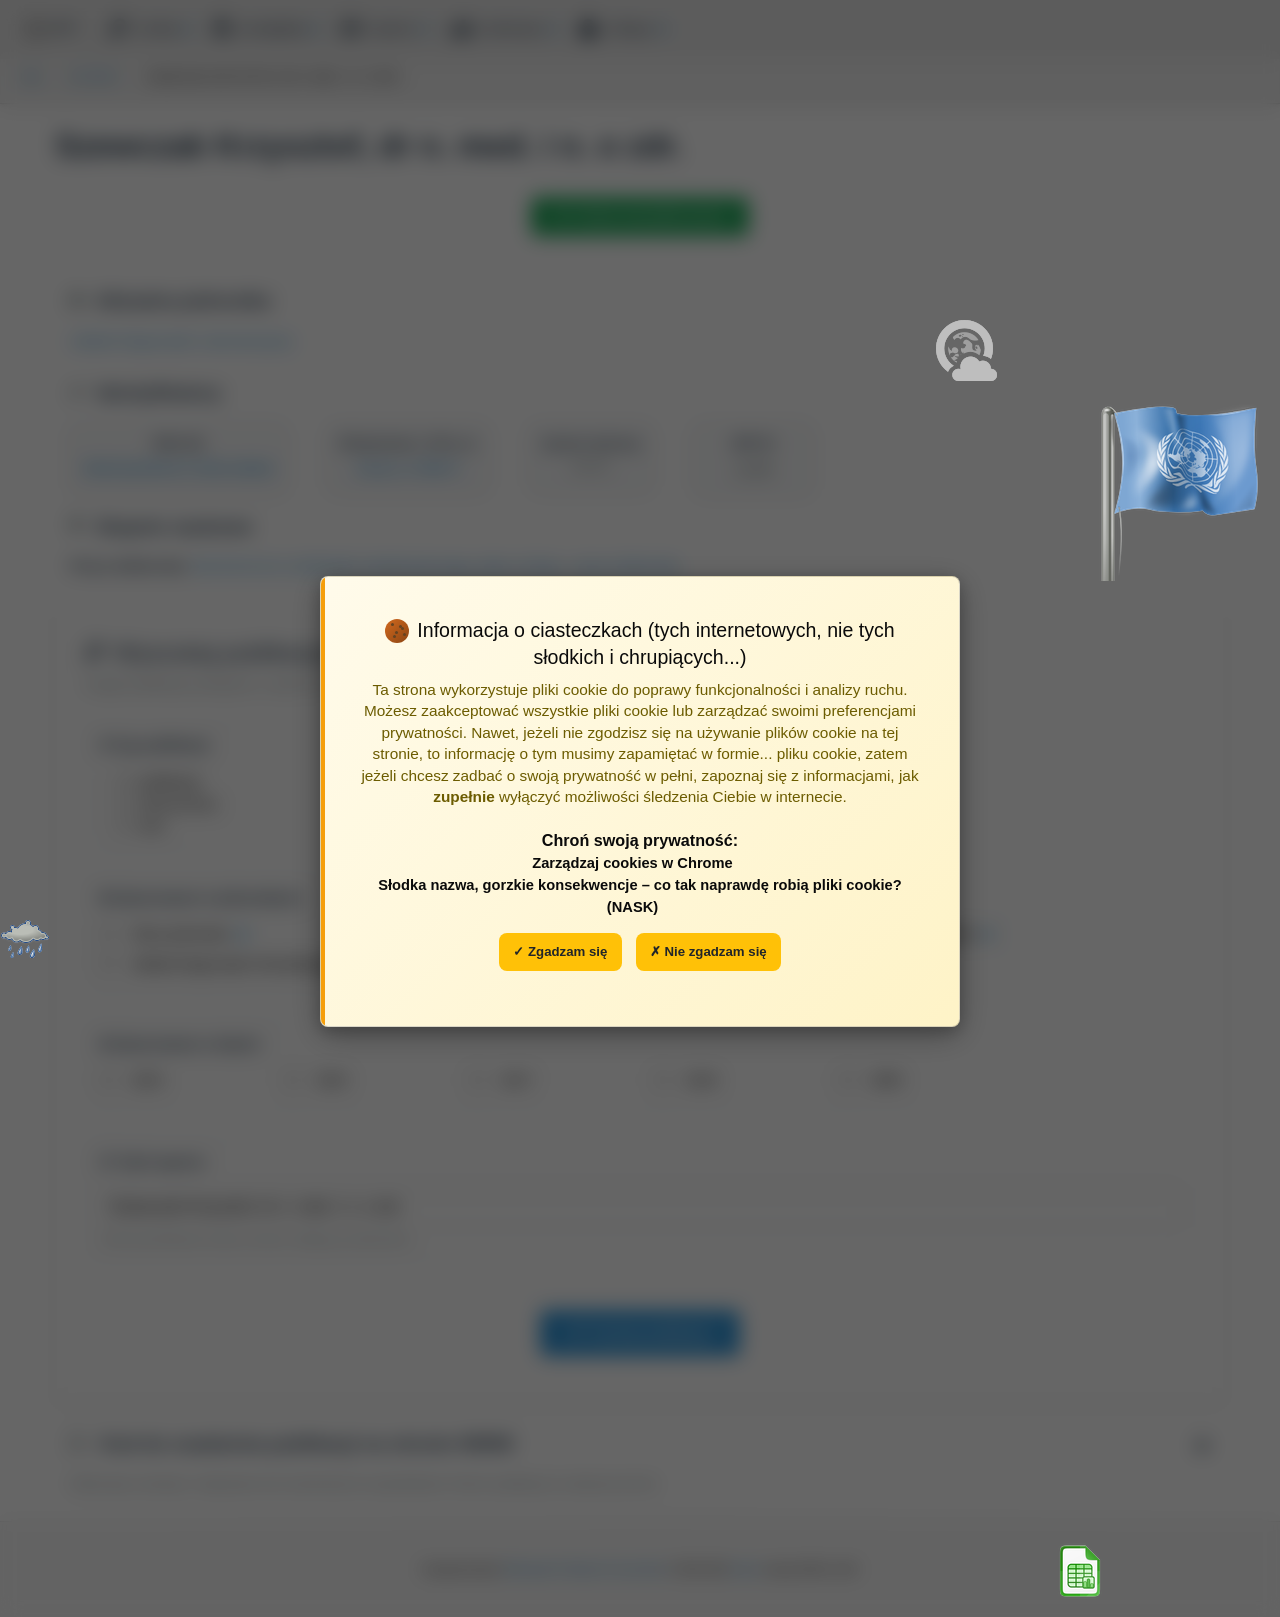 This screenshot has height=1617, width=1280. I want to click on access language and region settings, so click(1178, 492).